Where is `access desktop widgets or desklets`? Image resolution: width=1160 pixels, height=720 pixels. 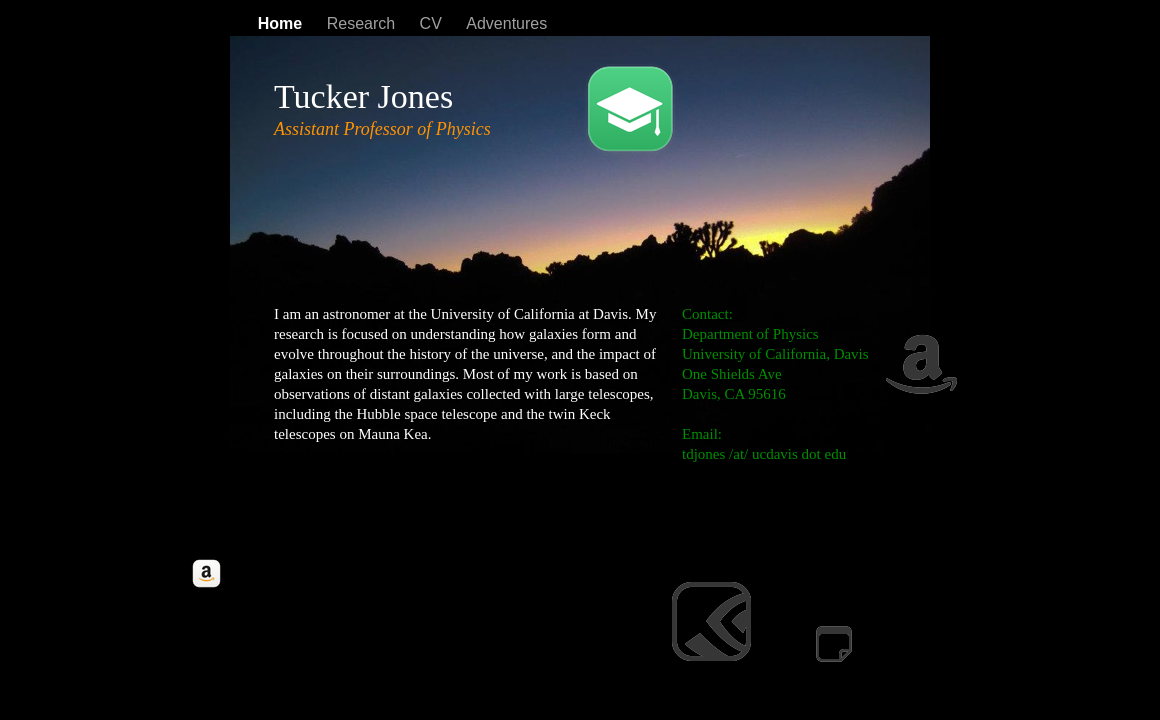 access desktop widgets or desklets is located at coordinates (834, 644).